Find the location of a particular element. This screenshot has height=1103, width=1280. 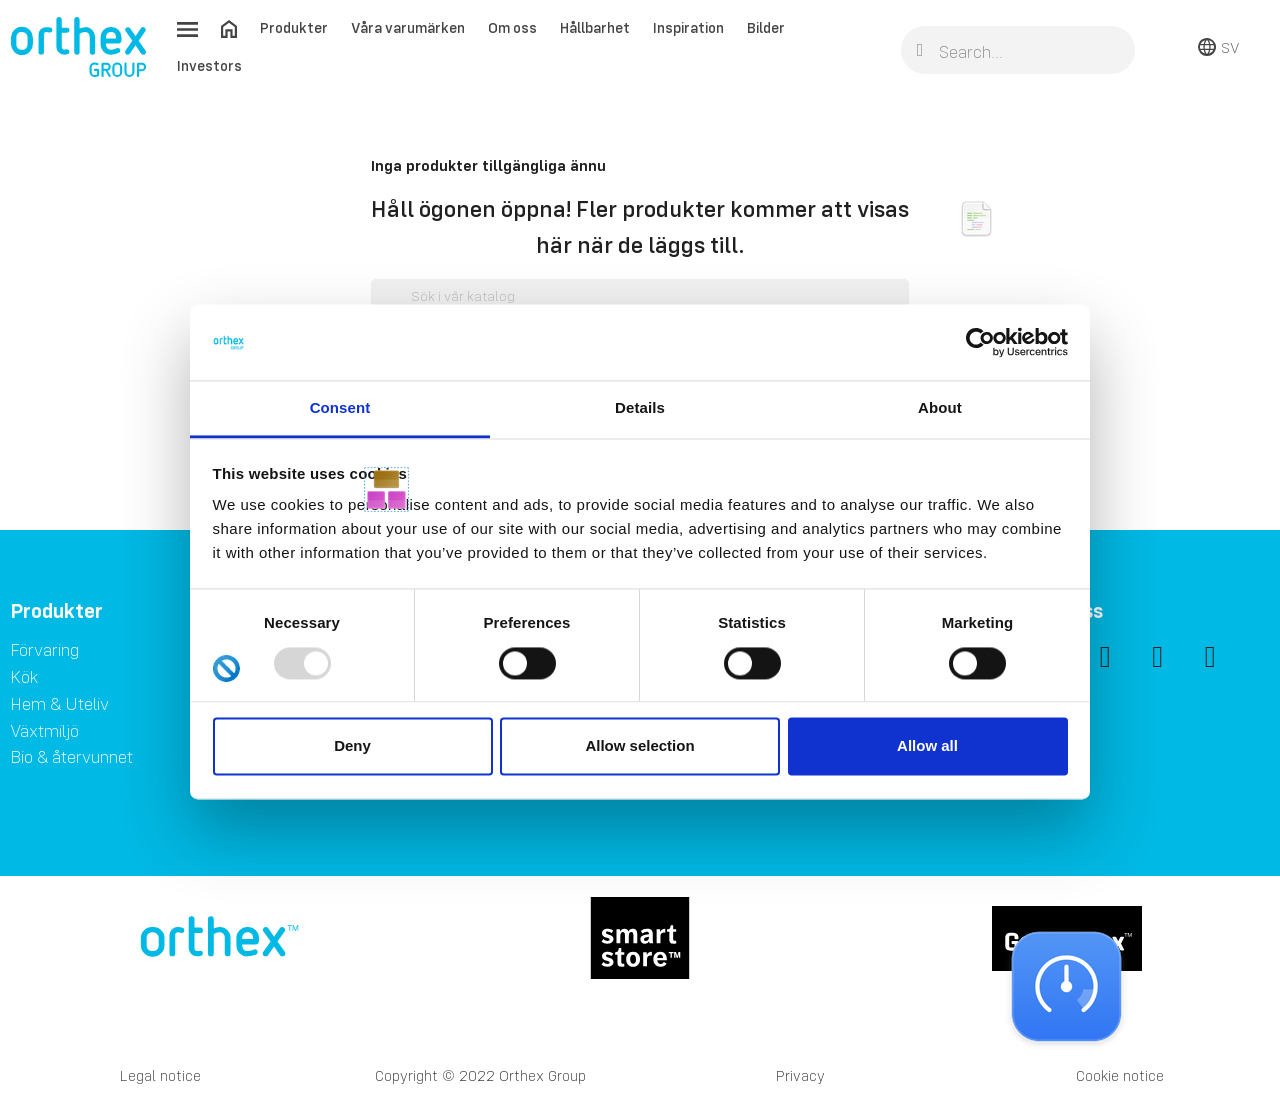

select all items in the current view is located at coordinates (386, 489).